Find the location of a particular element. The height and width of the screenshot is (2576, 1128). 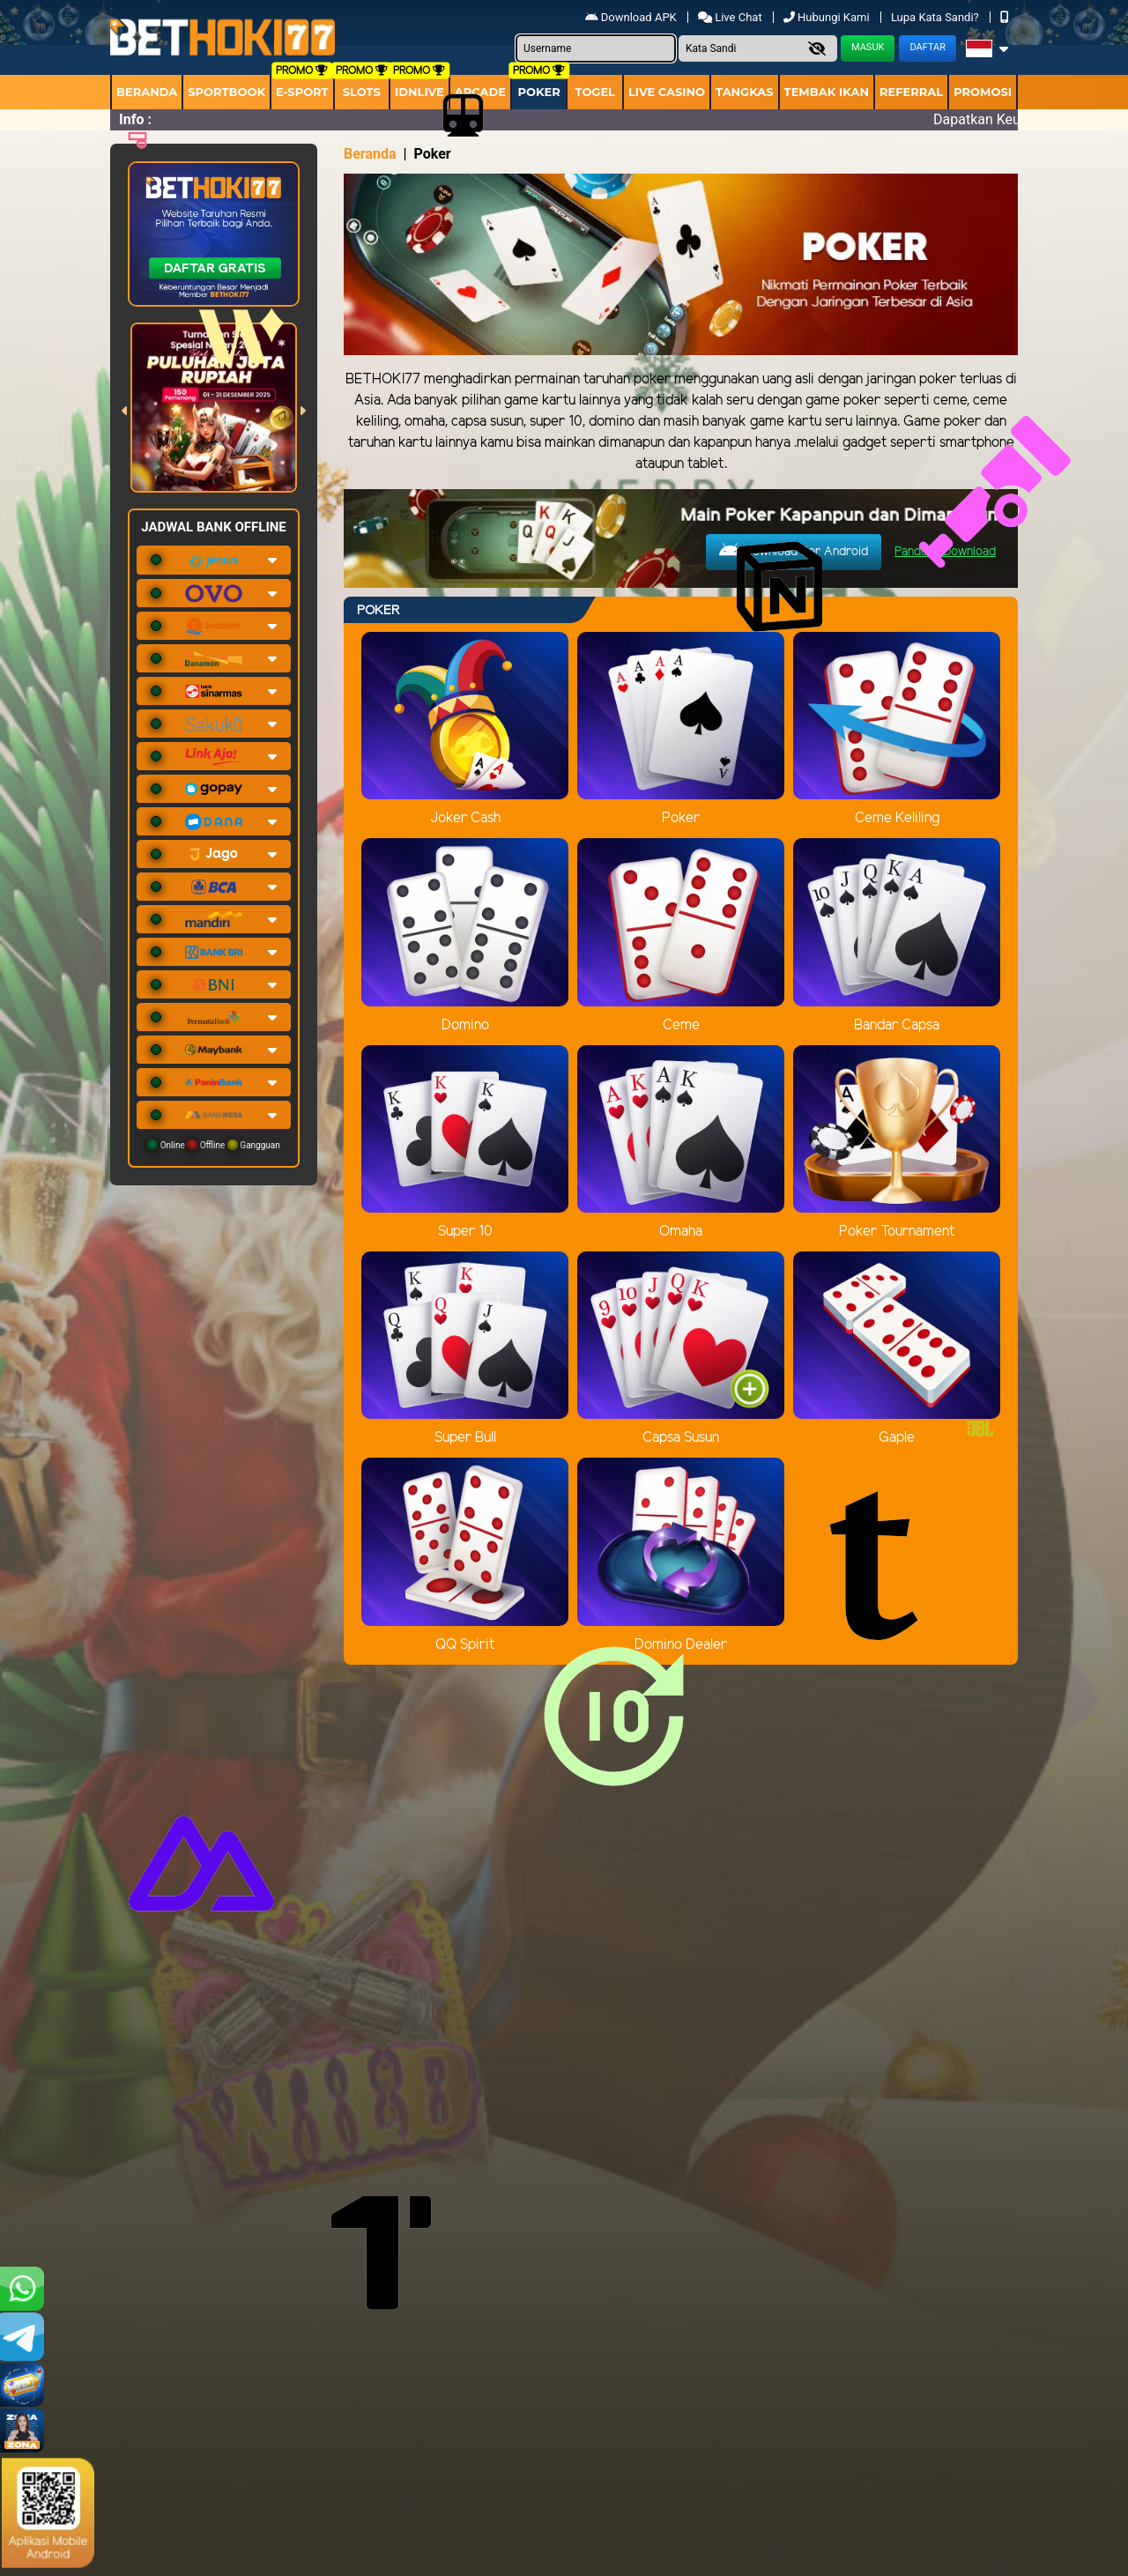

JBL brand logo is located at coordinates (980, 1429).